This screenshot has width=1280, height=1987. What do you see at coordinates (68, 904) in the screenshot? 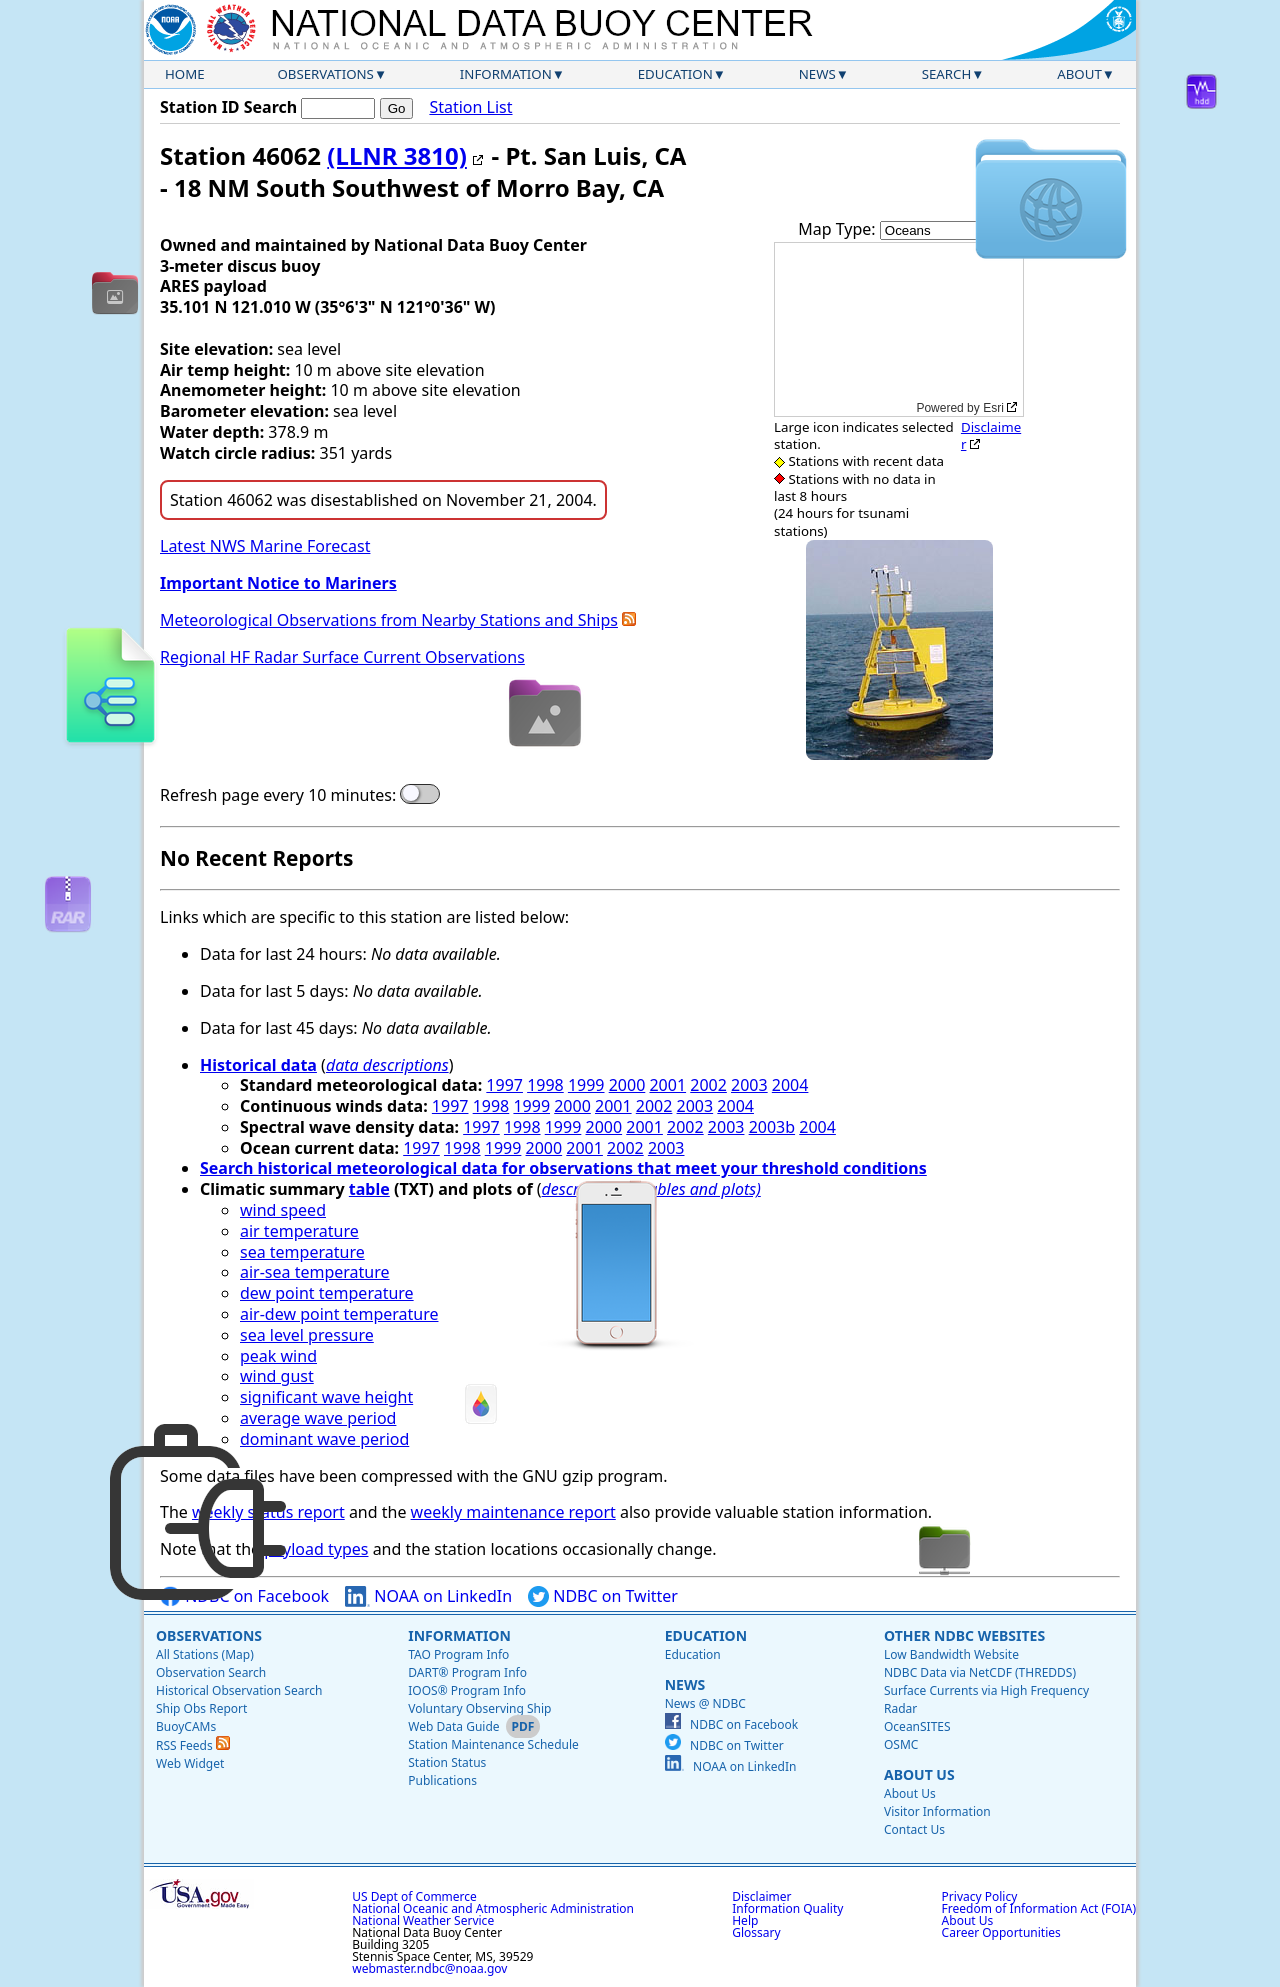
I see `a compressed RAR archive file` at bounding box center [68, 904].